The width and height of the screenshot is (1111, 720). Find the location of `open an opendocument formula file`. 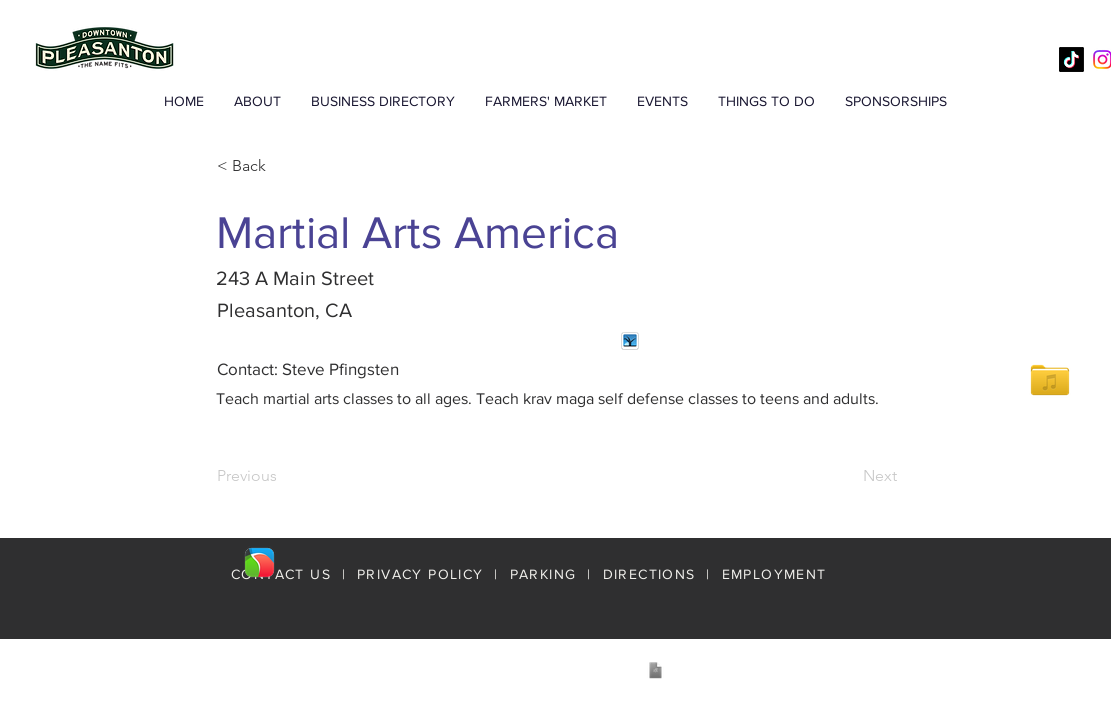

open an opendocument formula file is located at coordinates (655, 670).